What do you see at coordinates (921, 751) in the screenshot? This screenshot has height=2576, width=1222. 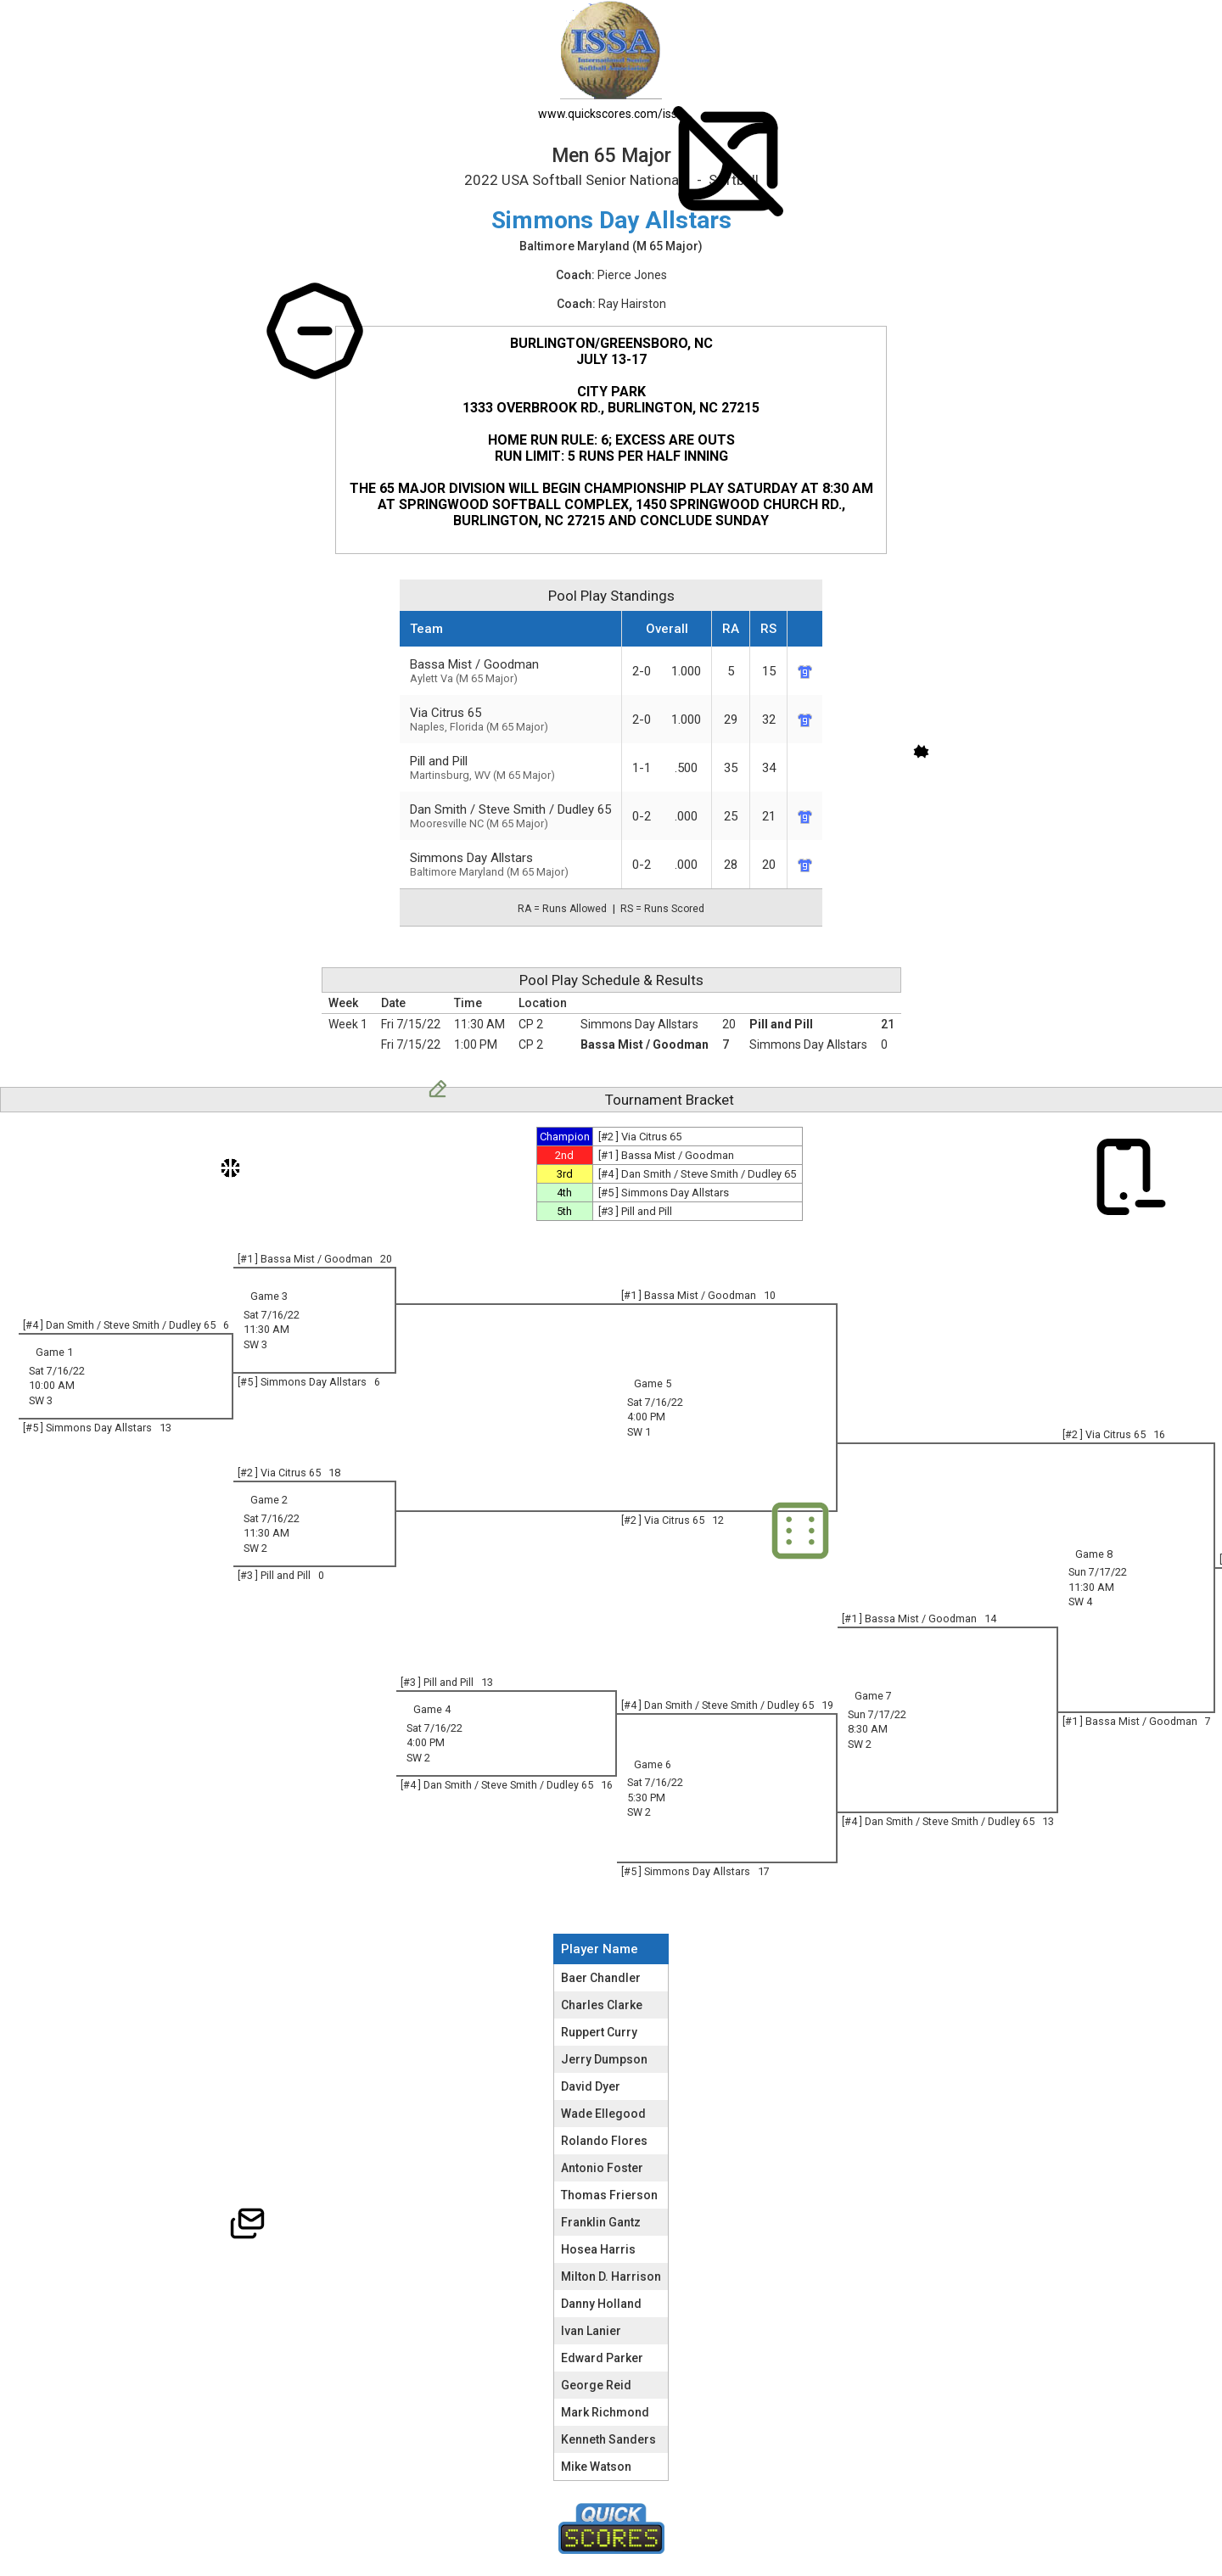 I see `indicates an explosion or impact event` at bounding box center [921, 751].